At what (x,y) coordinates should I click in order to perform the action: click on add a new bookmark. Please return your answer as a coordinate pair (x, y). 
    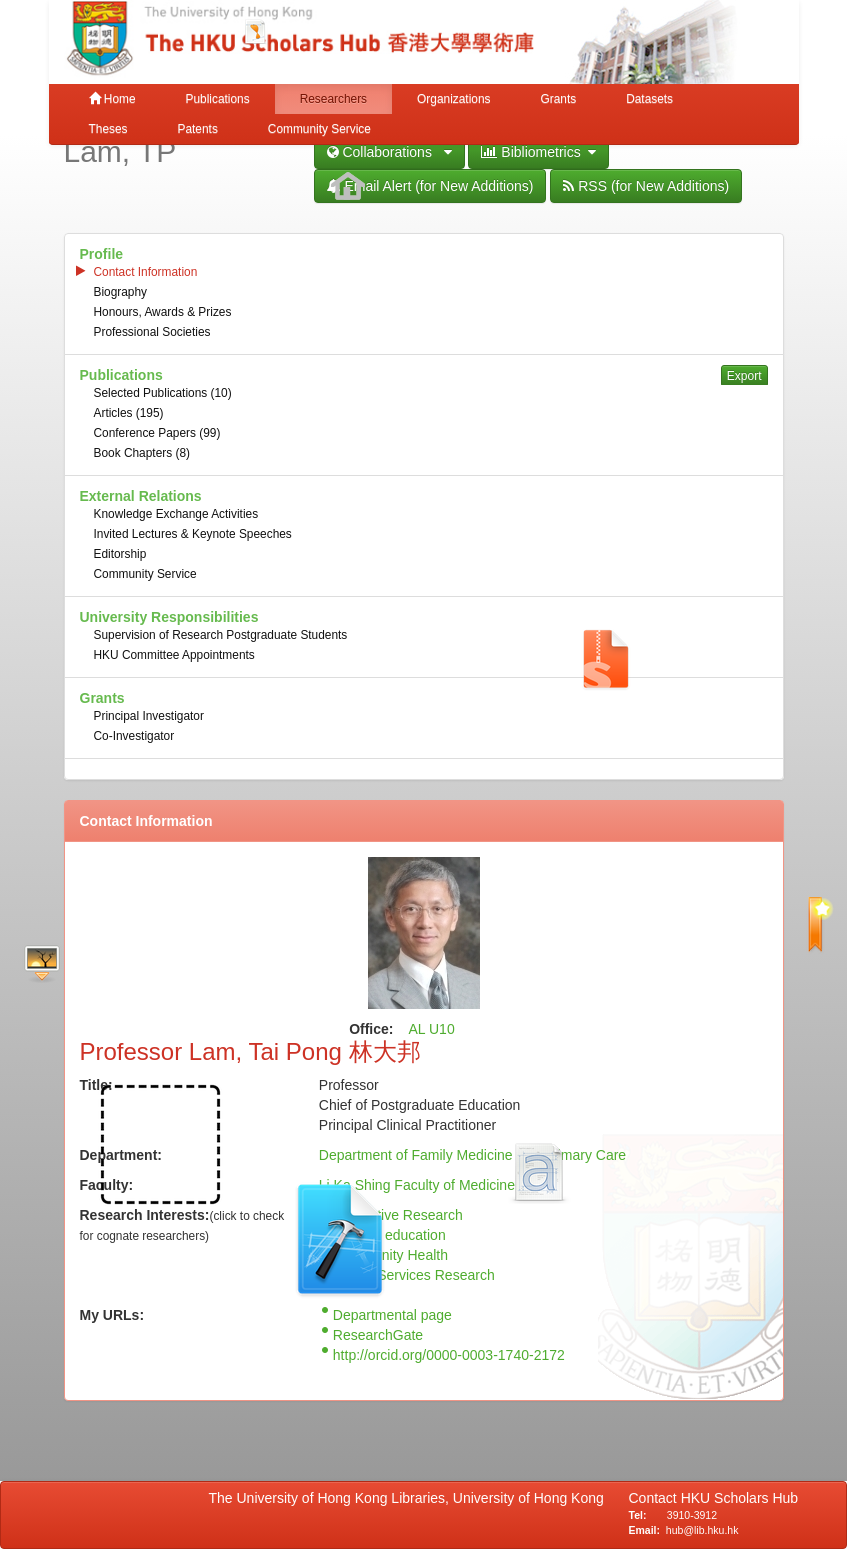
    Looking at the image, I should click on (817, 926).